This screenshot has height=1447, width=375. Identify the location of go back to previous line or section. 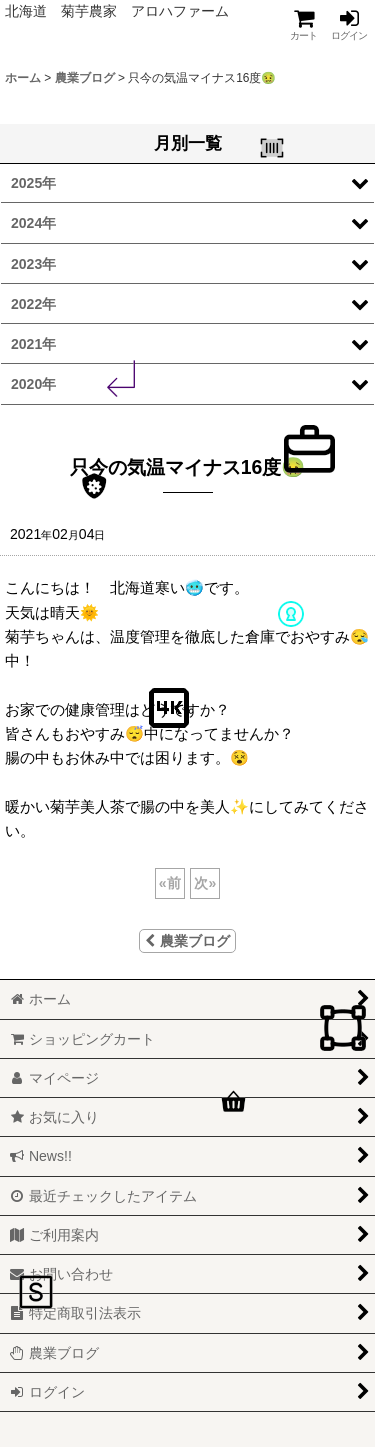
(122, 378).